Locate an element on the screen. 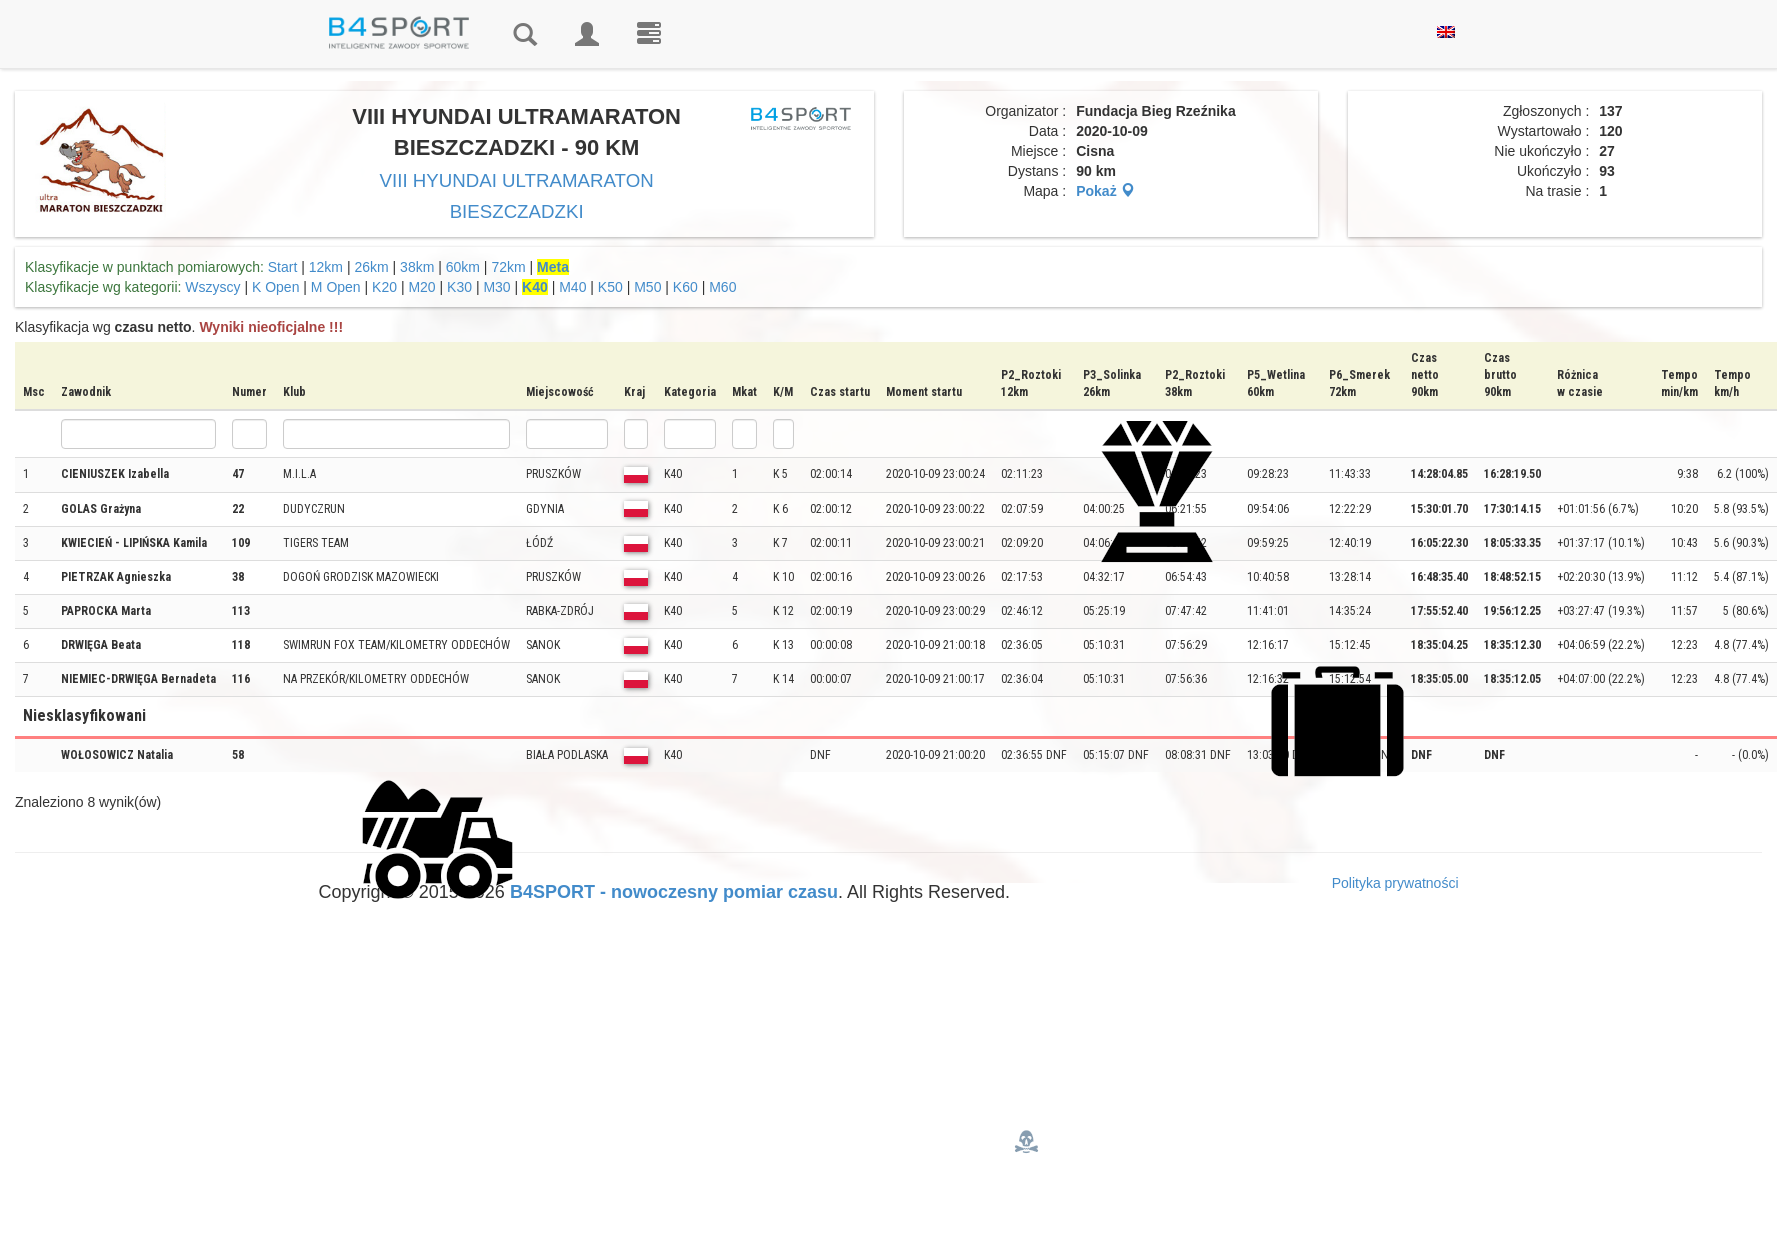 The width and height of the screenshot is (1777, 1236). enemy or creature type indicator in a game interface is located at coordinates (1026, 1141).